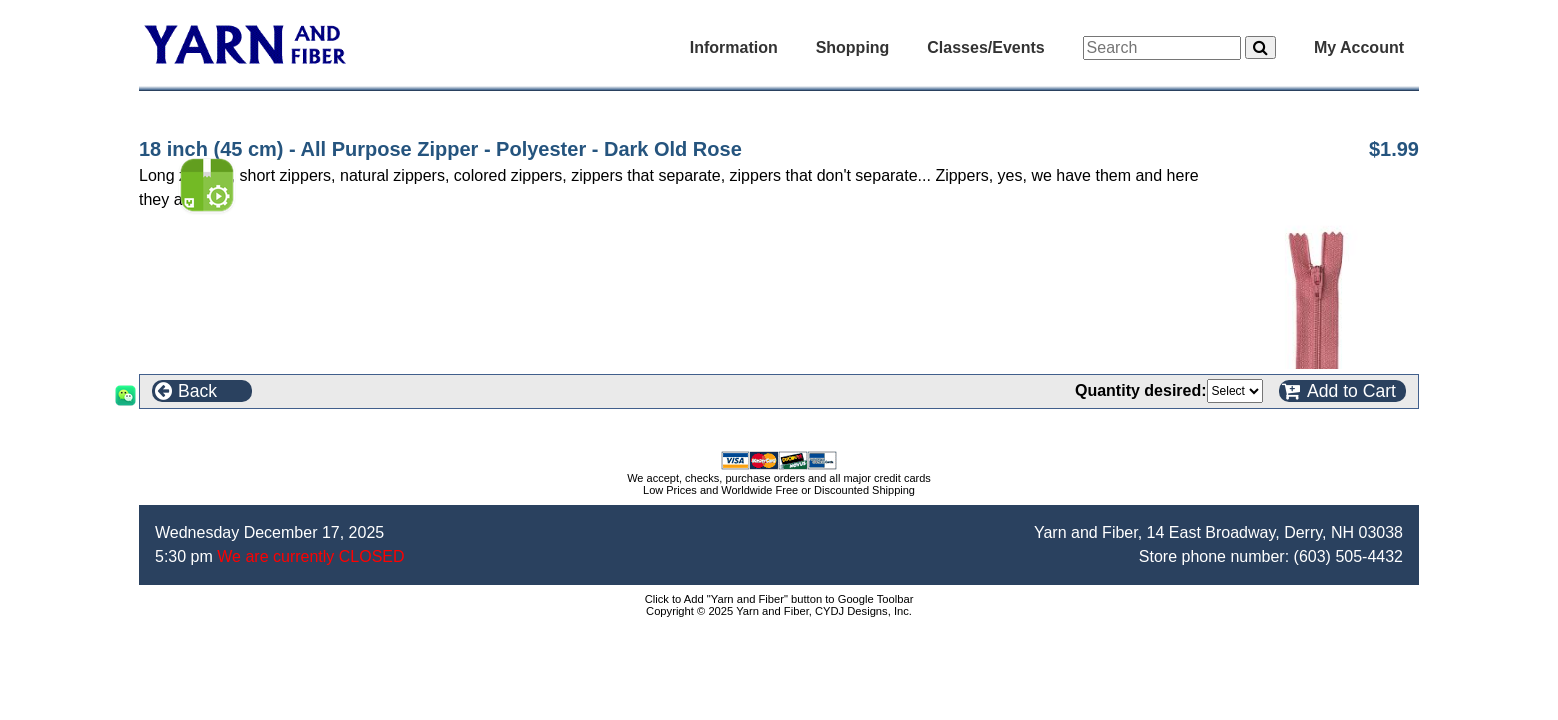 Image resolution: width=1558 pixels, height=720 pixels. I want to click on open WeChat messaging app, so click(125, 395).